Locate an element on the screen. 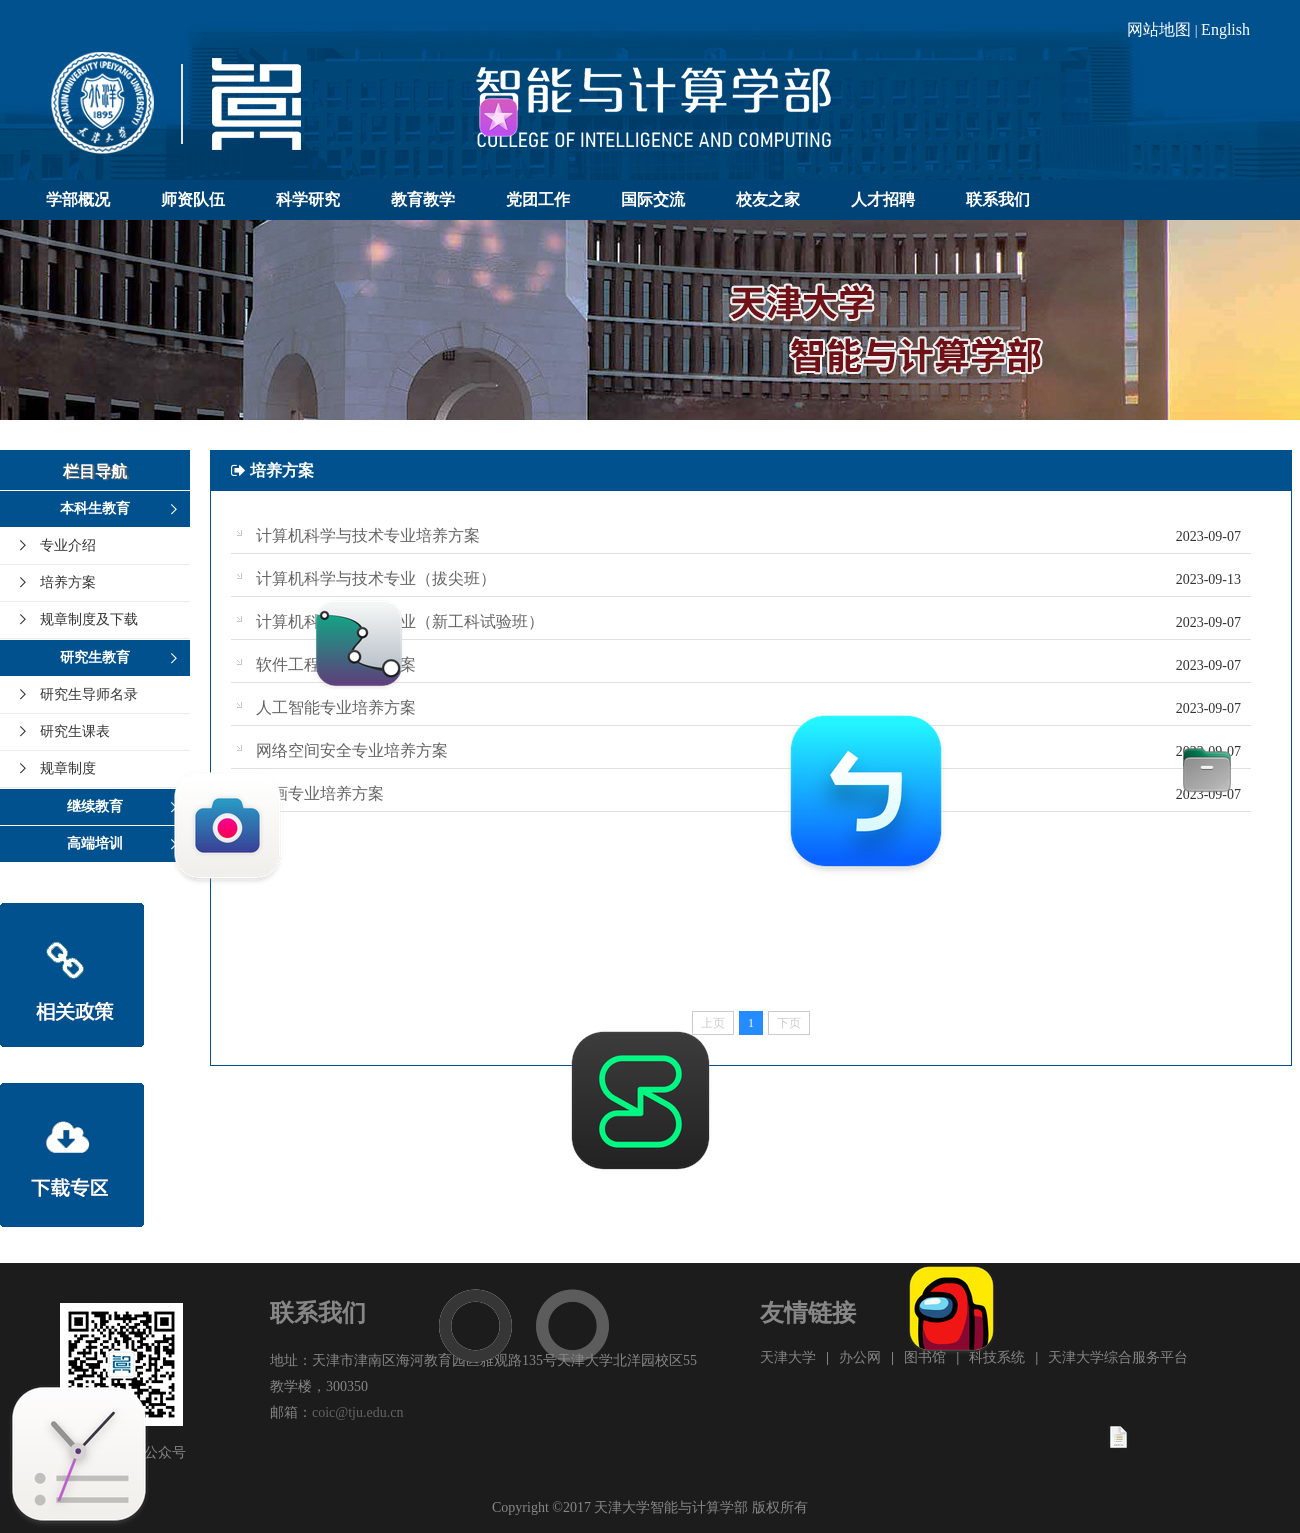 This screenshot has width=1300, height=1533. open the iTunes Store app is located at coordinates (498, 117).